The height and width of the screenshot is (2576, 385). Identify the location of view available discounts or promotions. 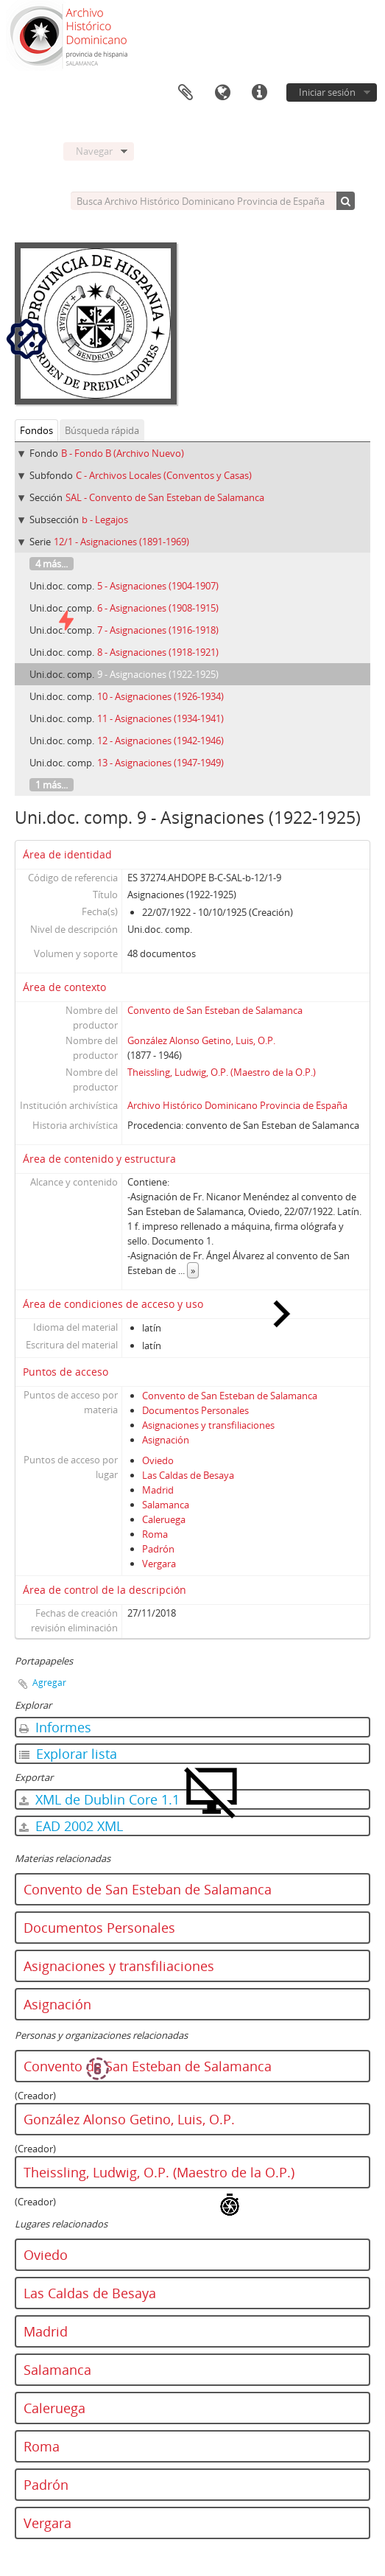
(27, 339).